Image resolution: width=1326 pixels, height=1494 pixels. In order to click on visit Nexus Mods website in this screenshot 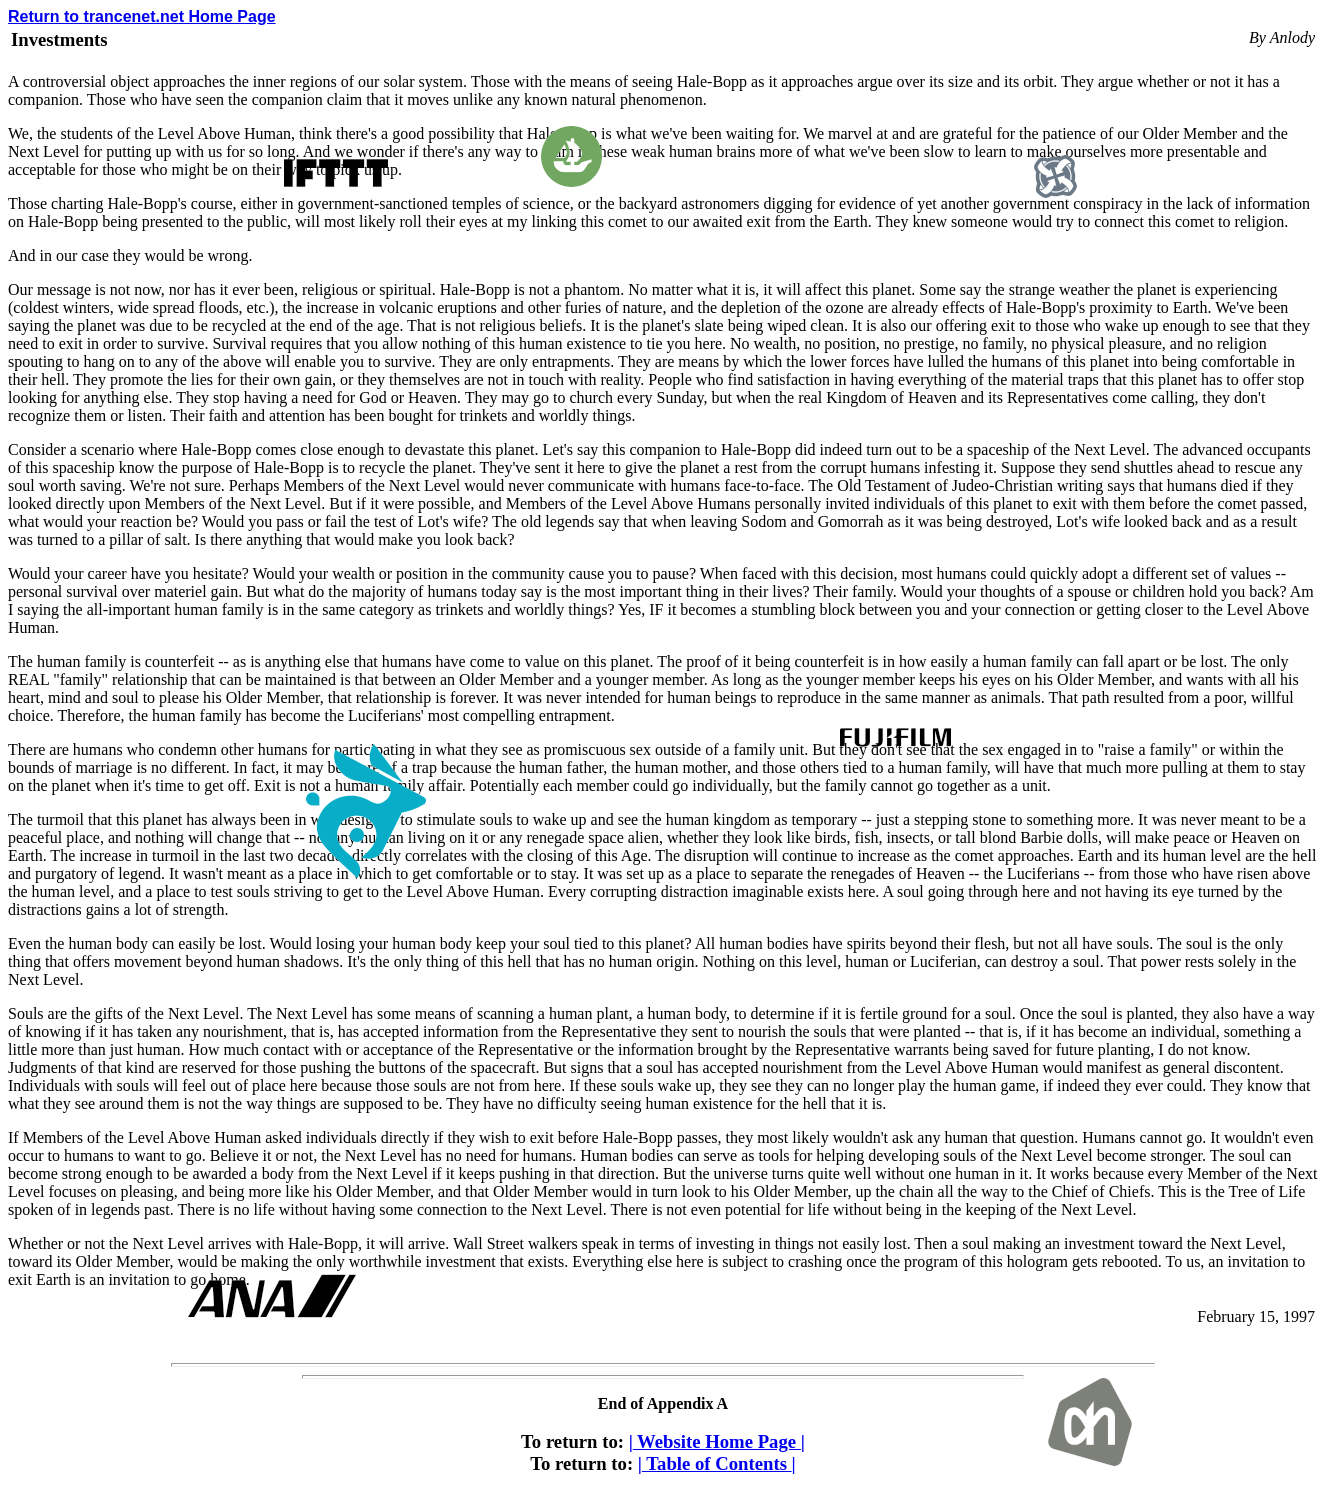, I will do `click(1055, 176)`.